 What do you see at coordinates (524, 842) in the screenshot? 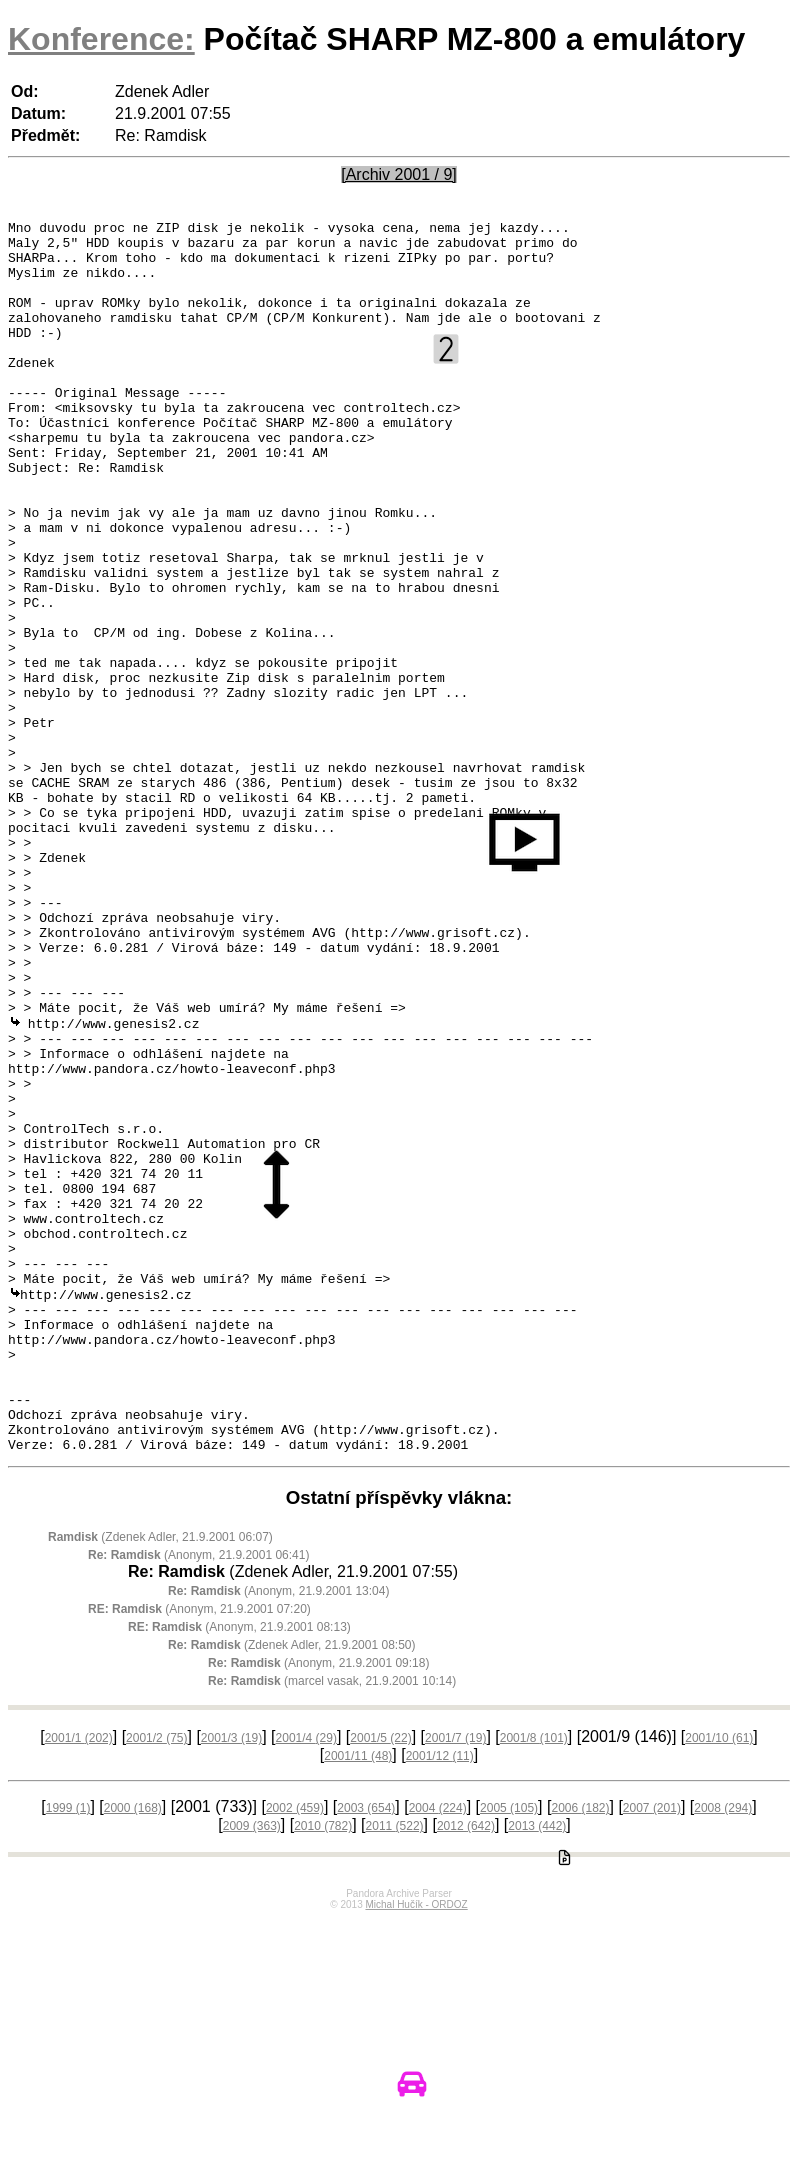
I see `play on-demand video content` at bounding box center [524, 842].